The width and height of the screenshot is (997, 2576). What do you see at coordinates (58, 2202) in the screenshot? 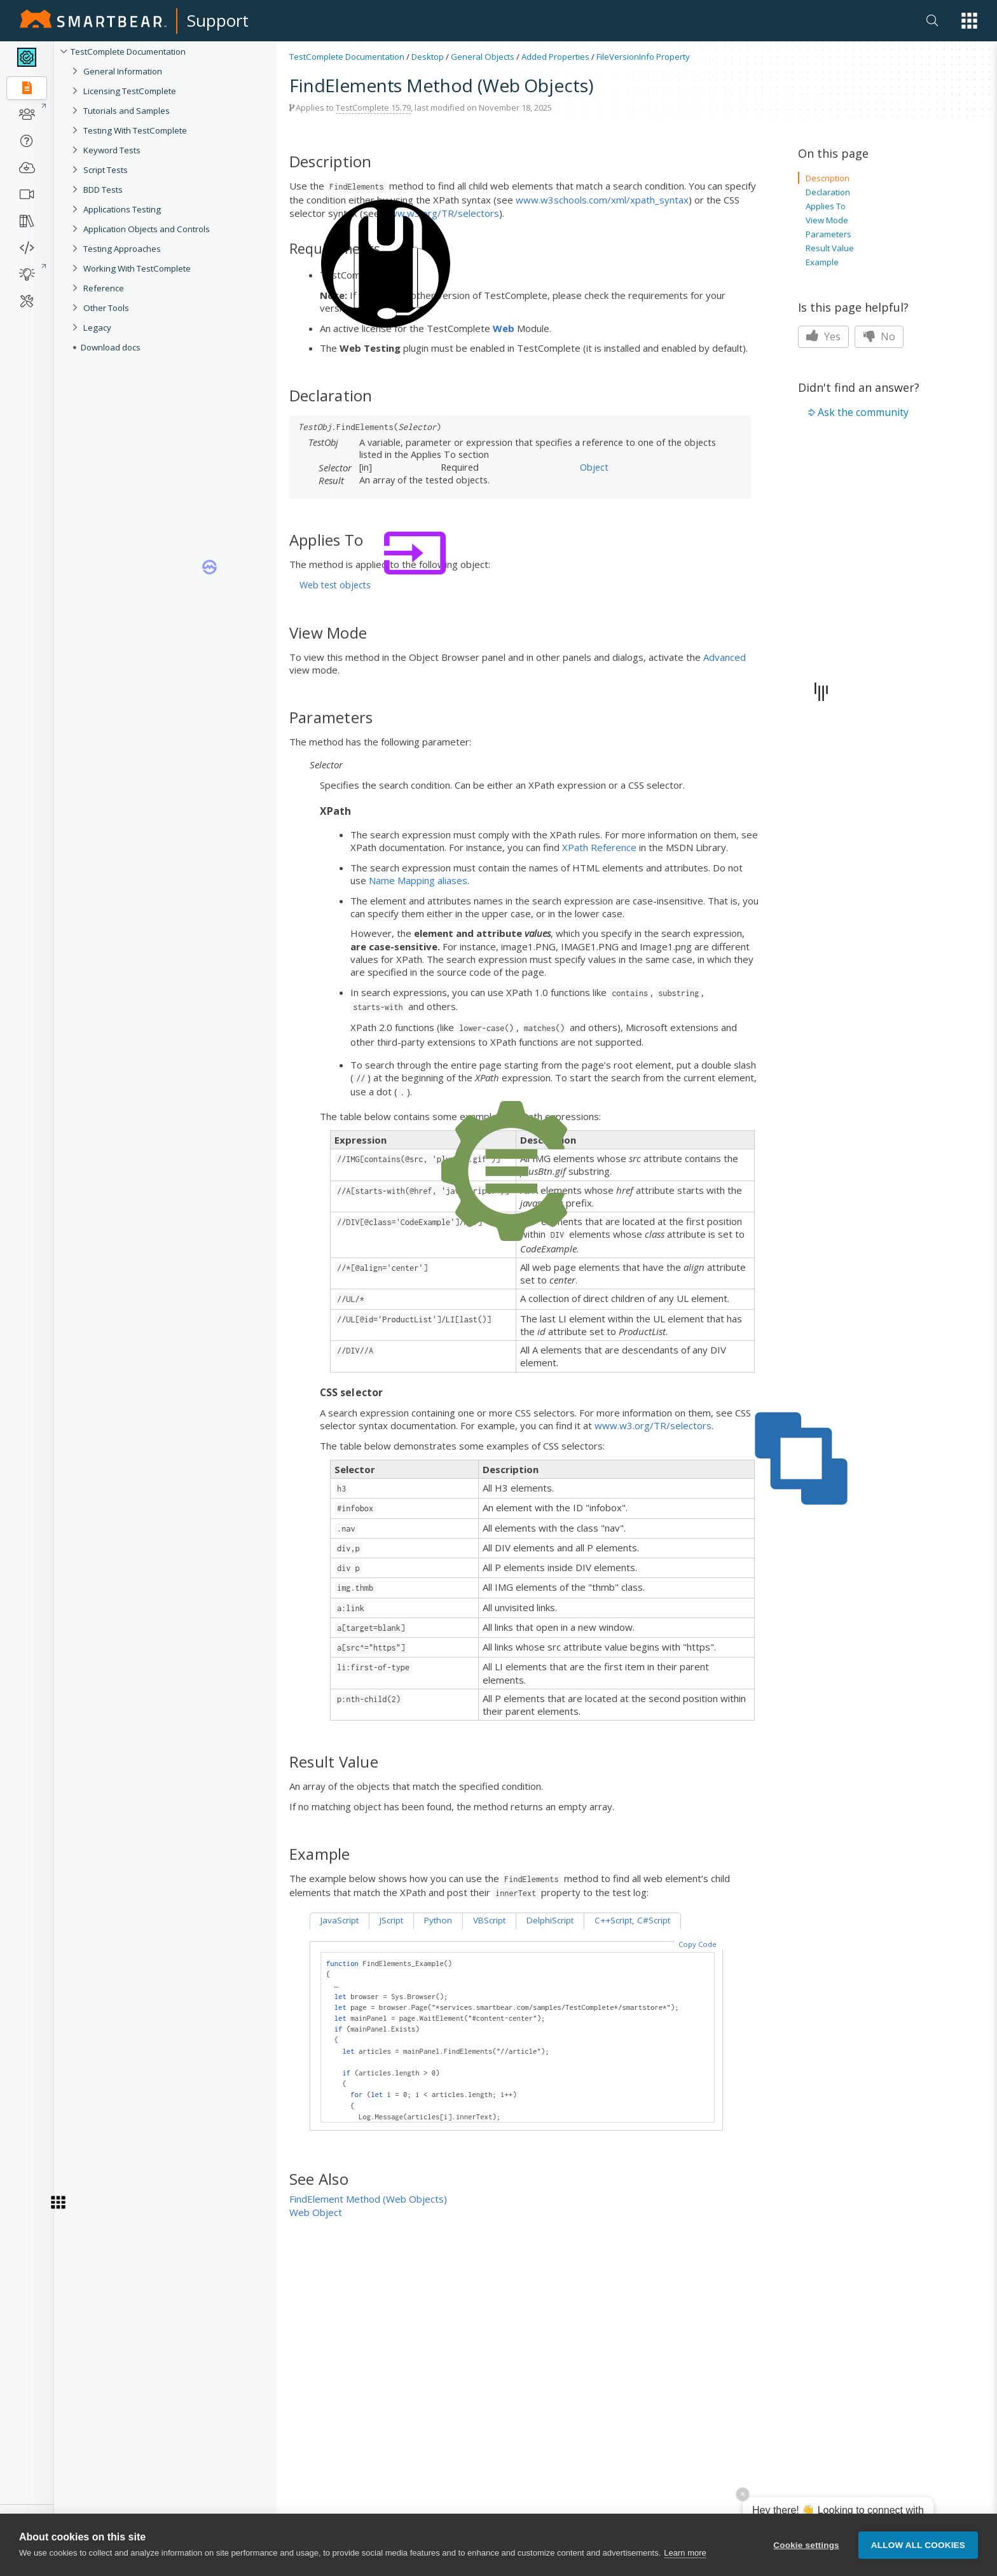
I see `switch to grid view layout` at bounding box center [58, 2202].